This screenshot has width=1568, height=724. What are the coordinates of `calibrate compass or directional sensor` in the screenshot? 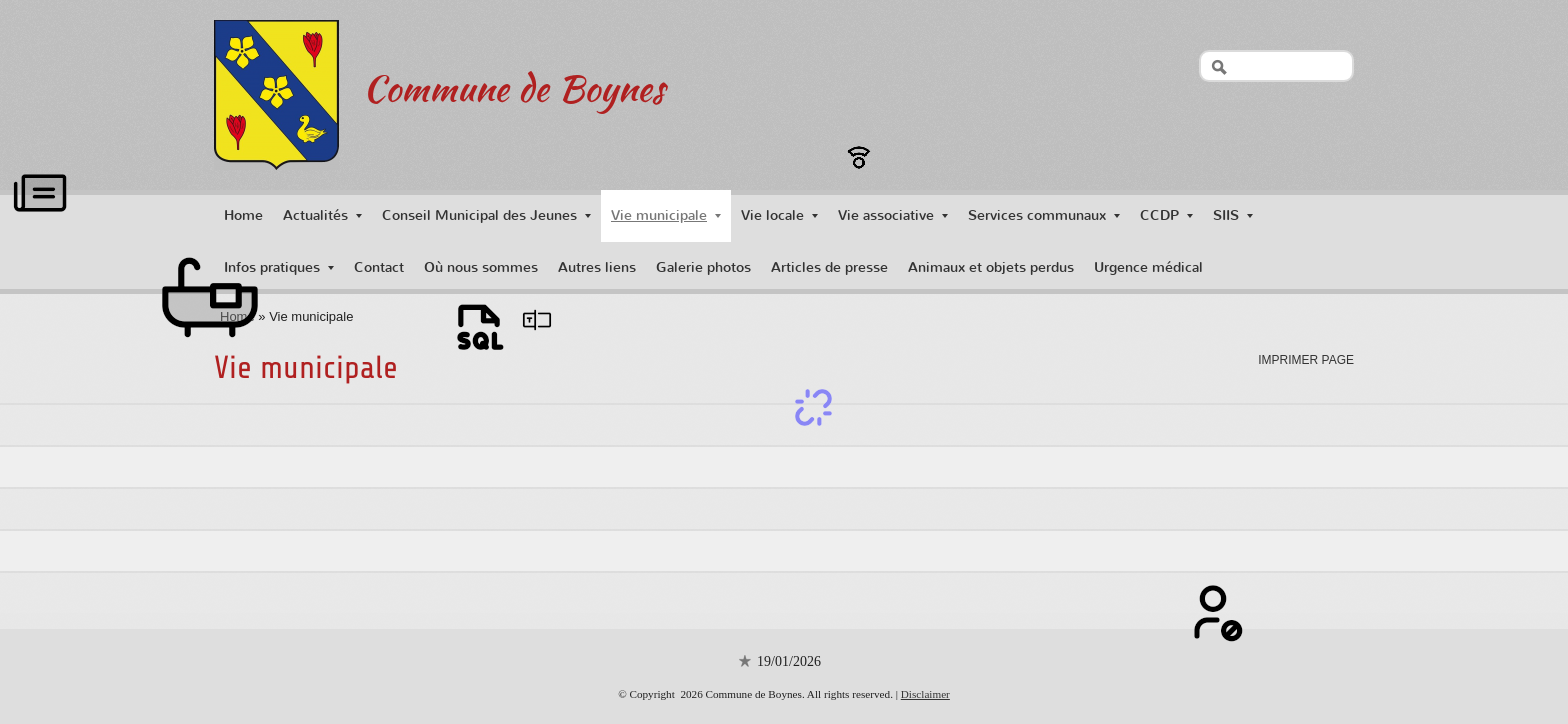 It's located at (859, 157).